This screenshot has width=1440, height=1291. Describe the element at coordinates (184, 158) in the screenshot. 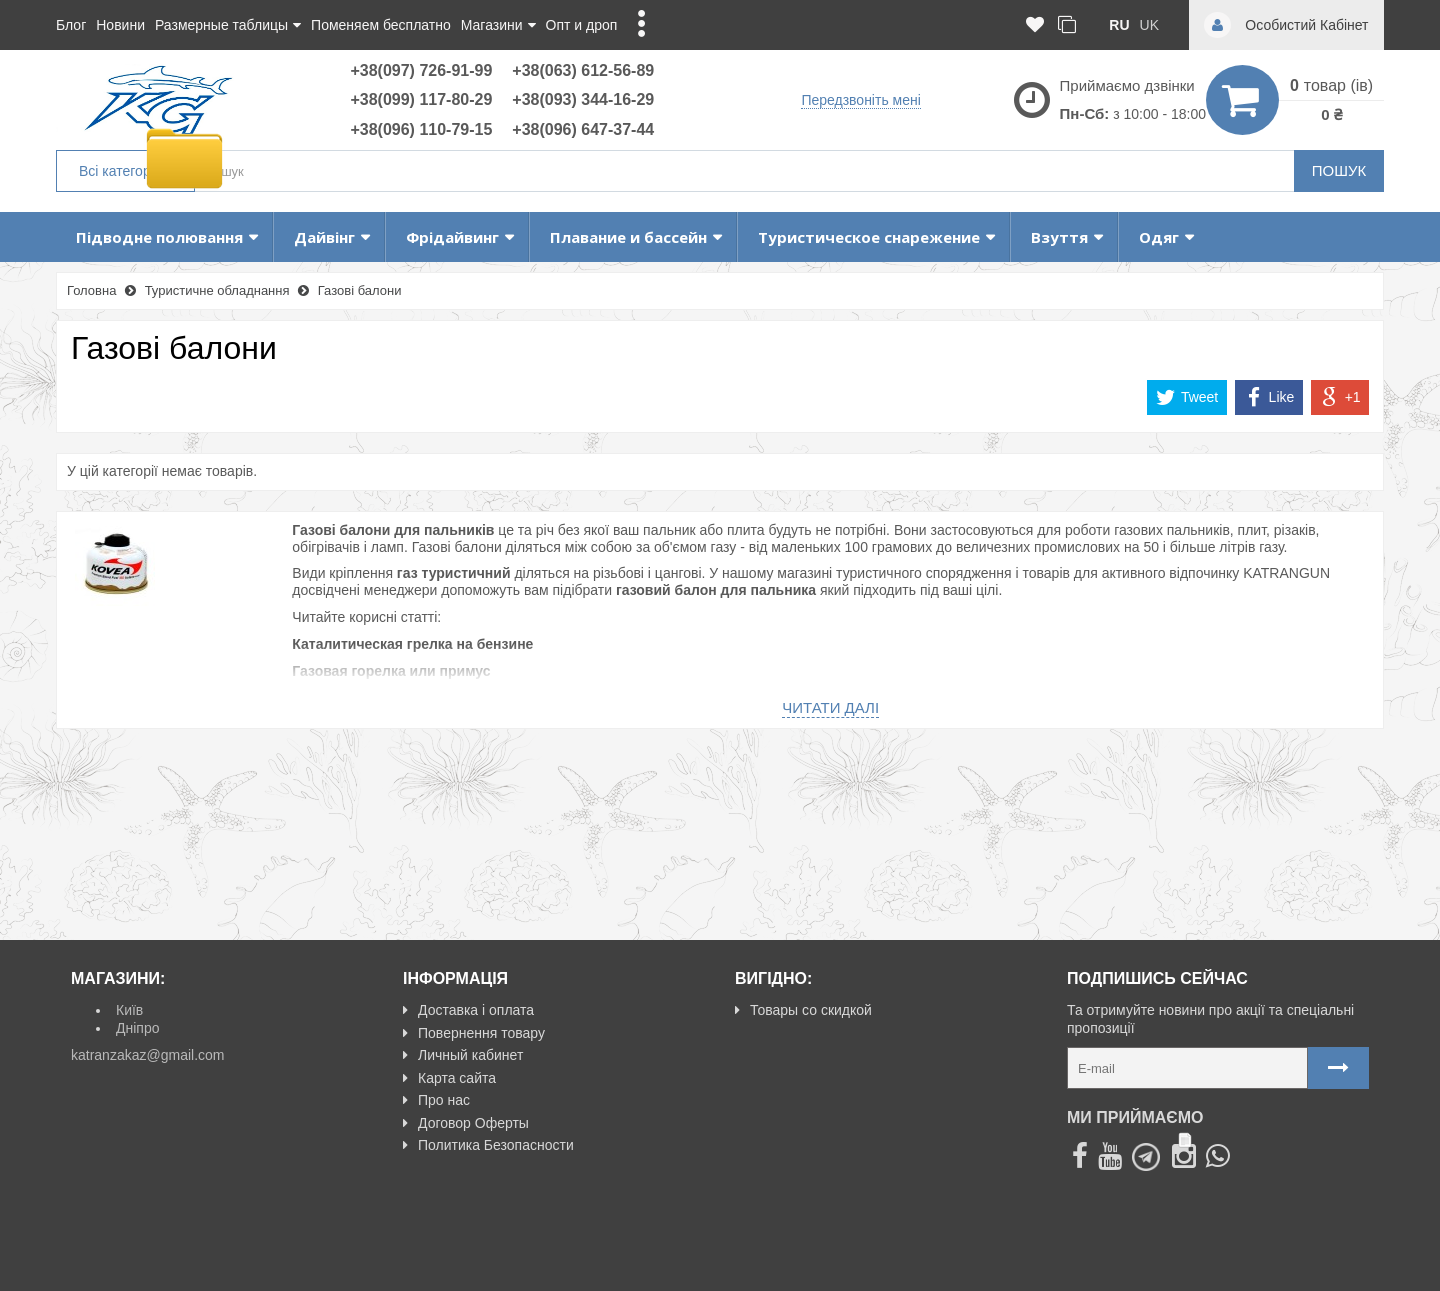

I see `open folder to view files` at that location.